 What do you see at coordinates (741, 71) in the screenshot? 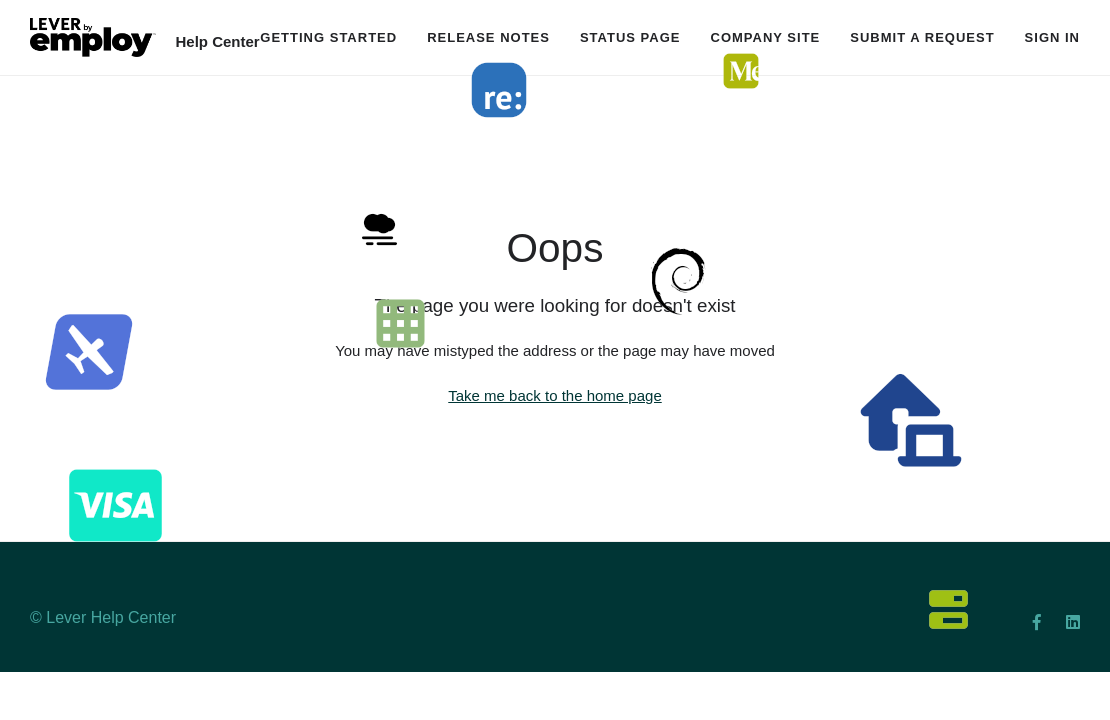
I see `open Medium app or website` at bounding box center [741, 71].